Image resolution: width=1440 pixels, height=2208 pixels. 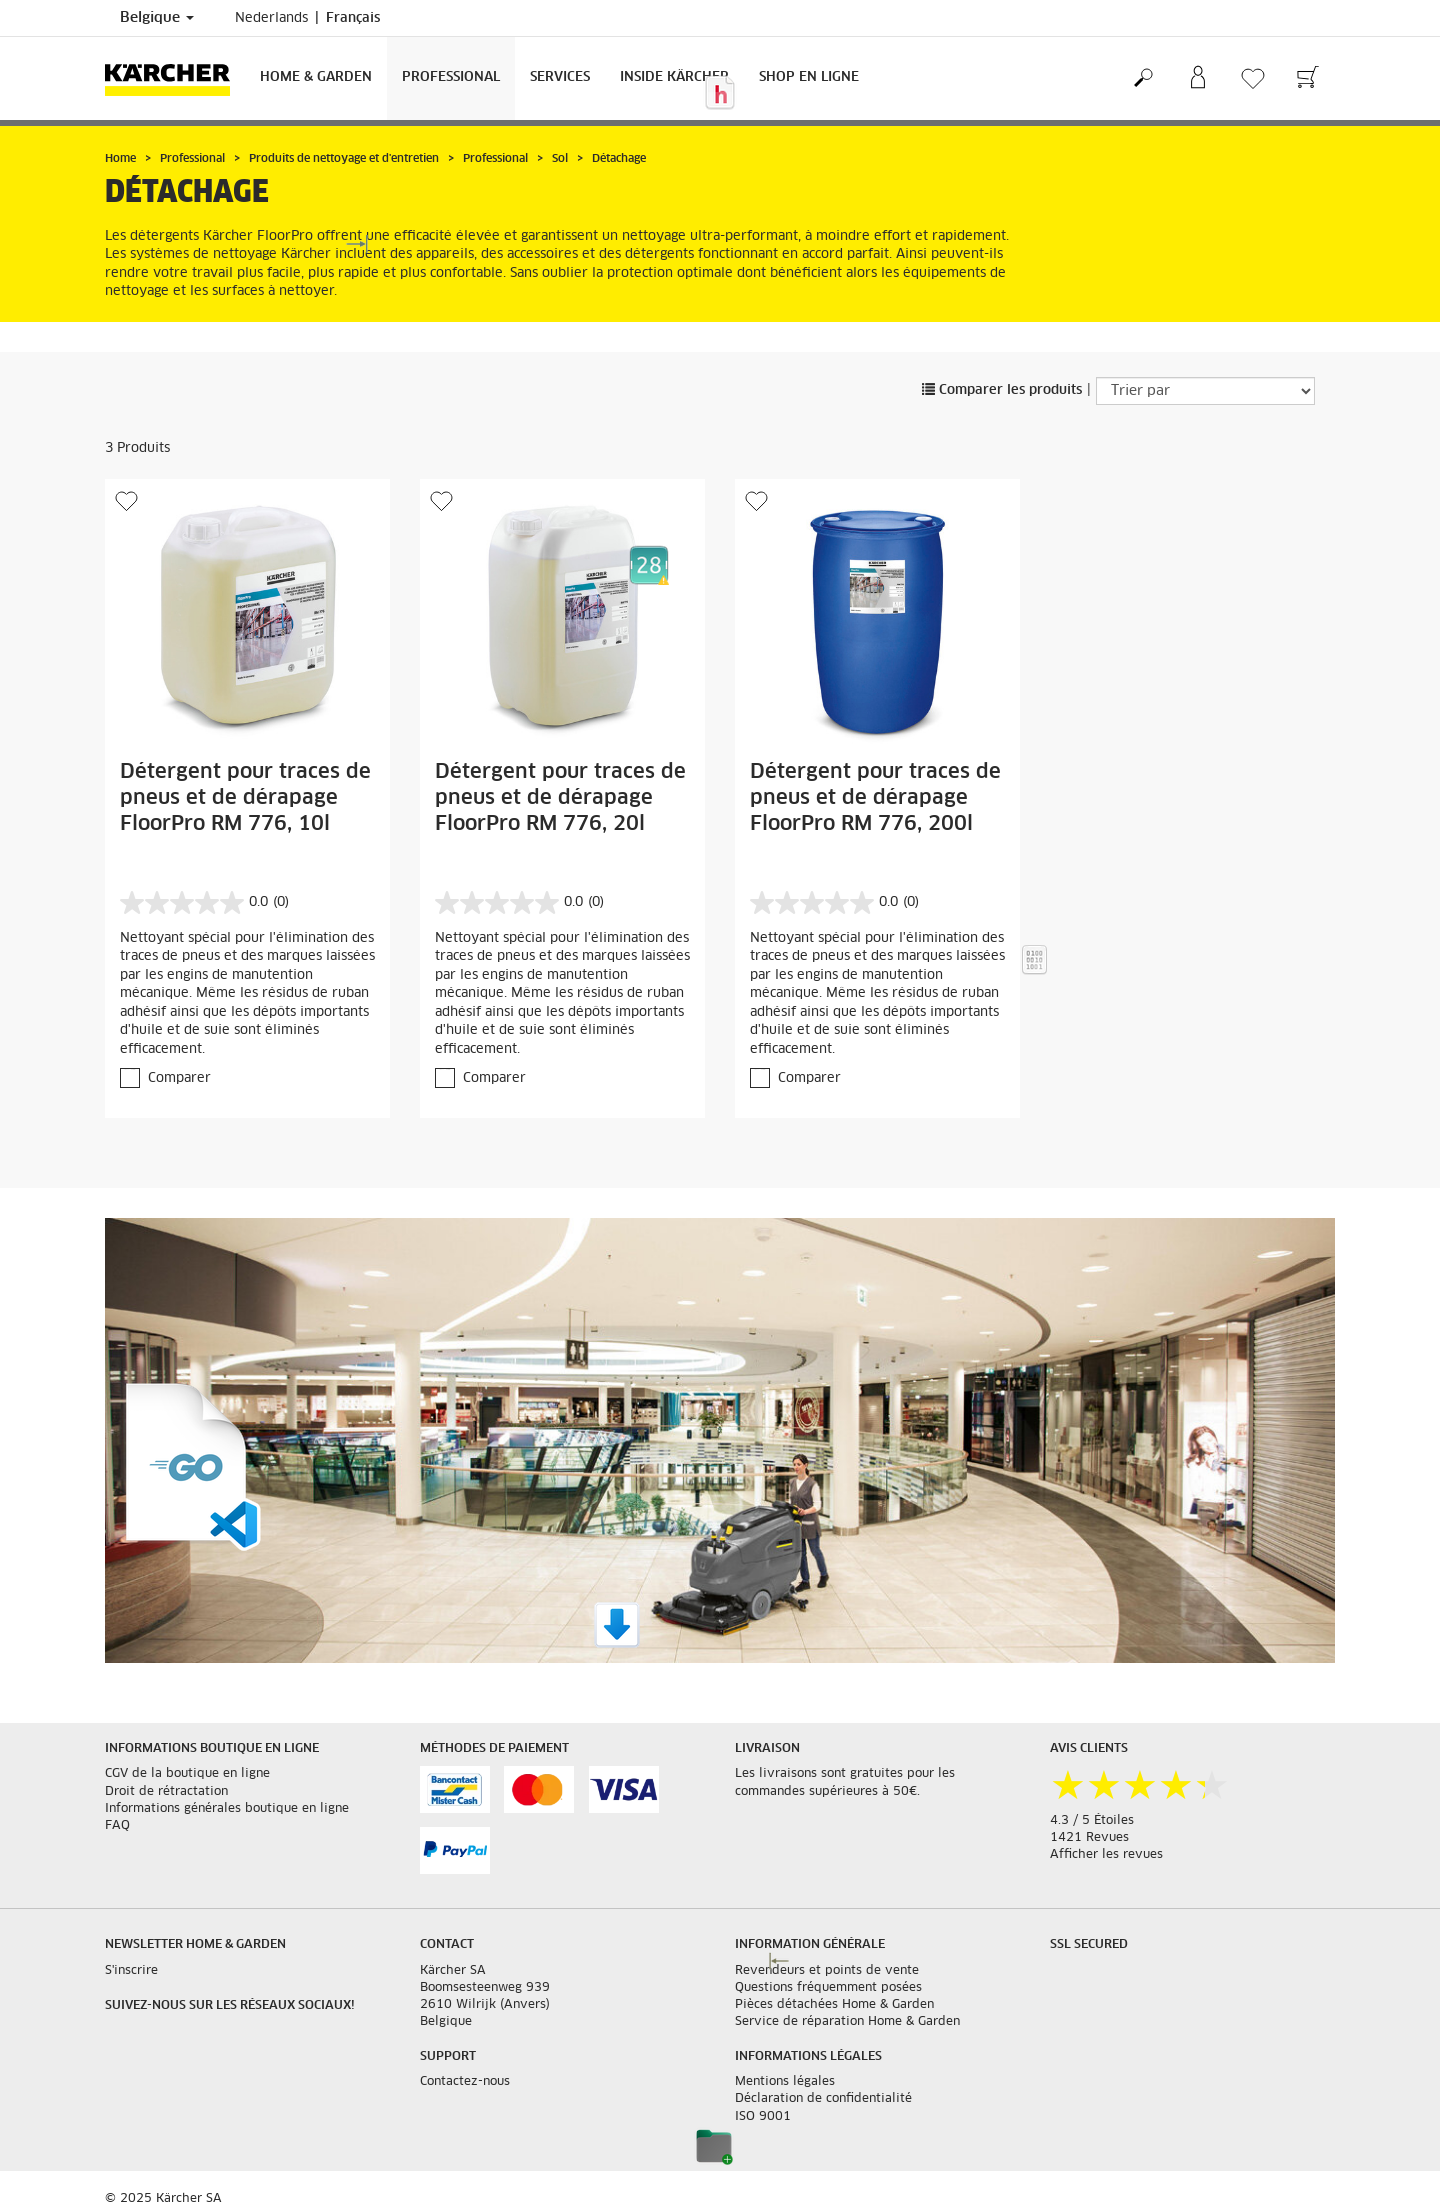 I want to click on open a Go language file in Visual Studio Code, so click(x=186, y=1466).